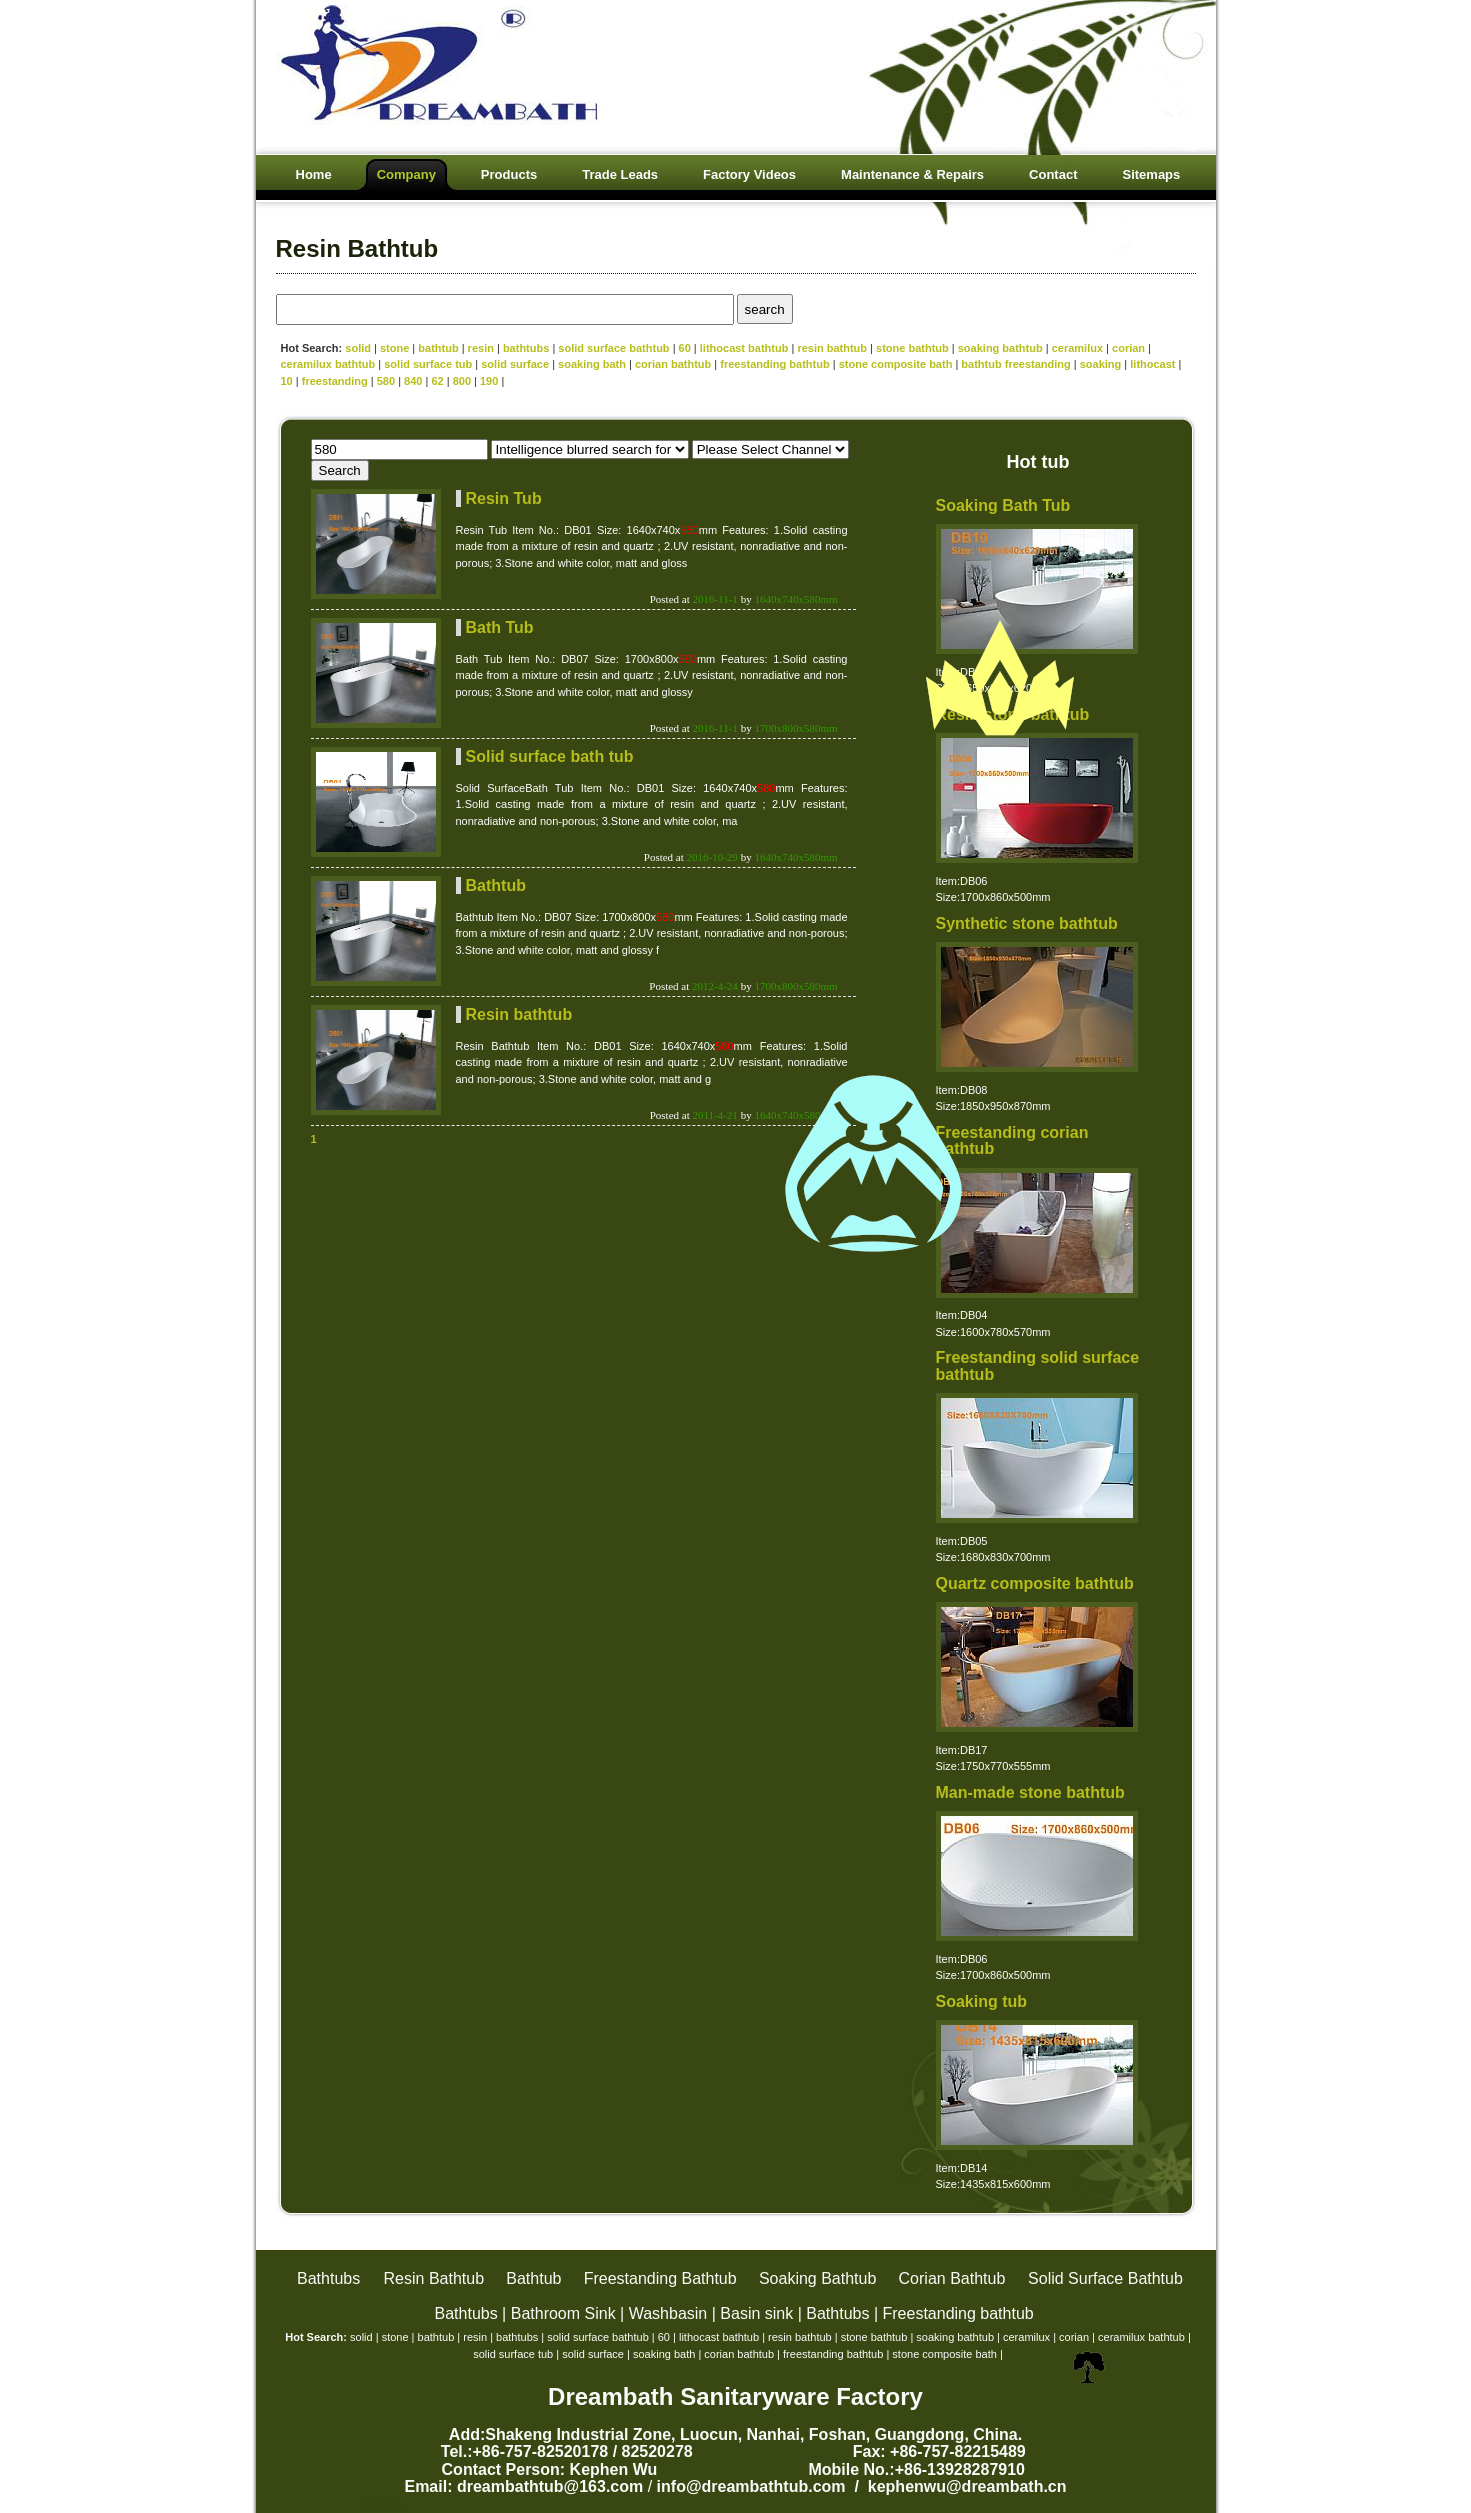 Image resolution: width=1471 pixels, height=2513 pixels. I want to click on indicates royalty or kingdom-related game feature, so click(1000, 681).